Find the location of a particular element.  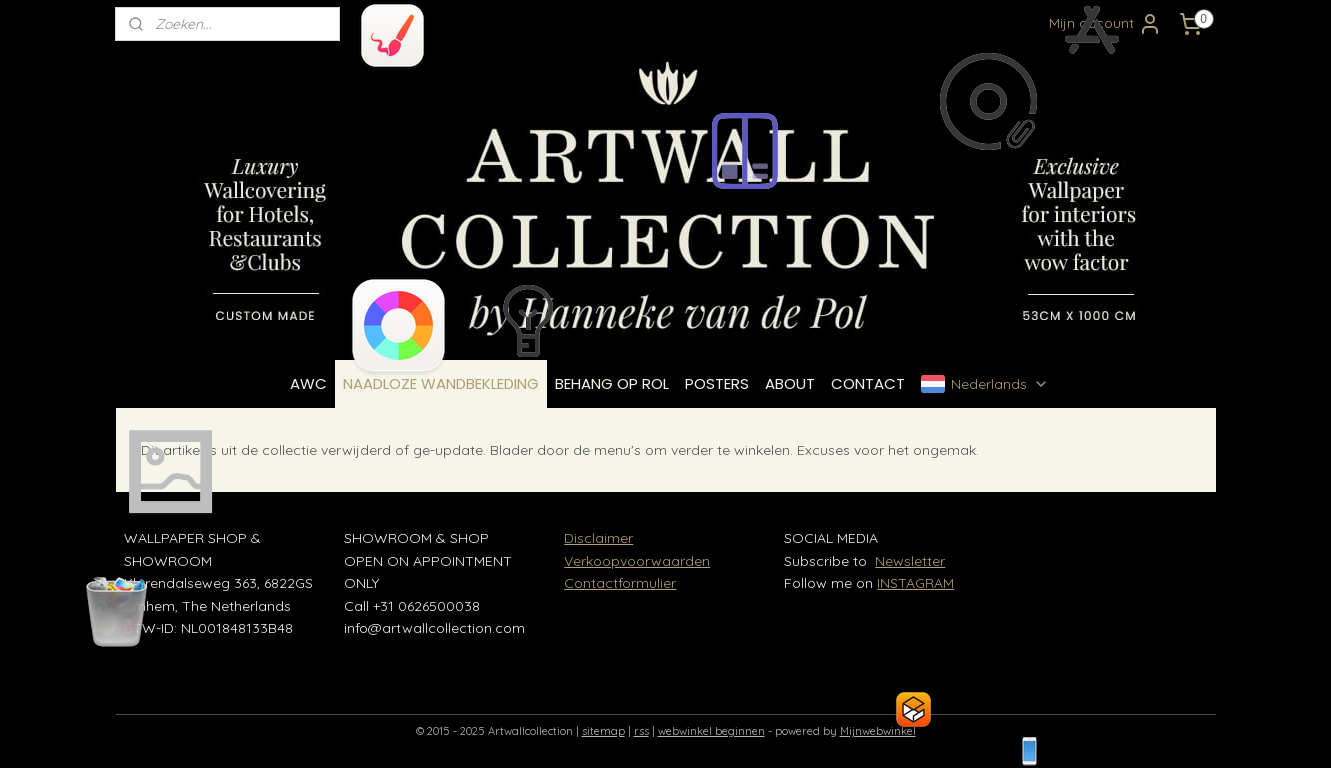

open the app store is located at coordinates (1092, 29).